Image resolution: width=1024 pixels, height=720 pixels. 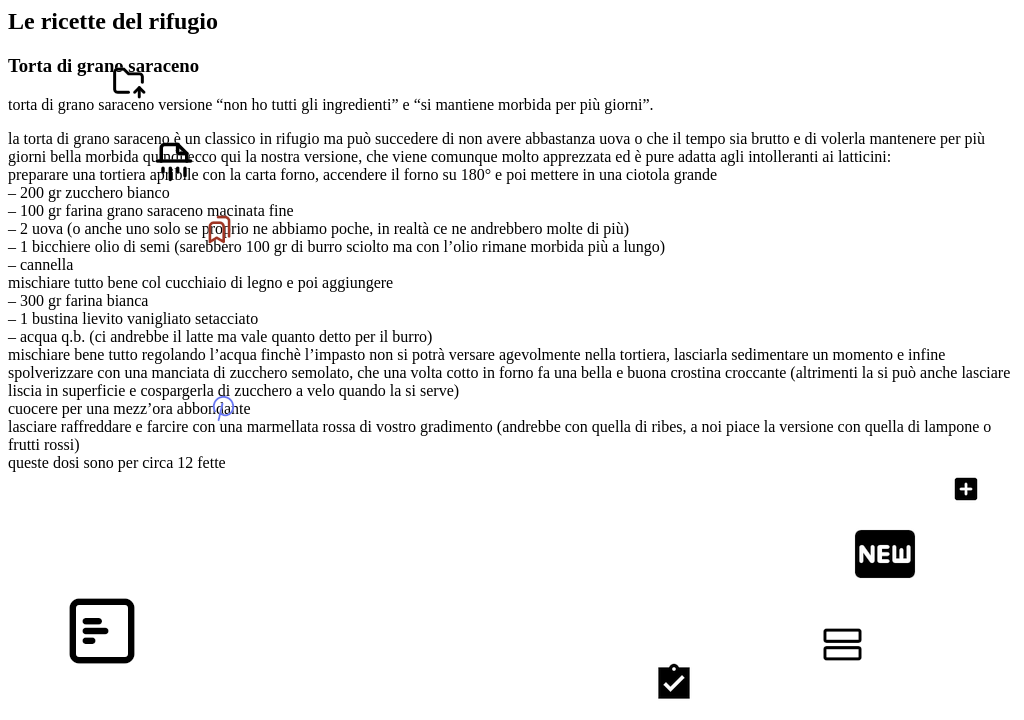 I want to click on permanently delete a file, so click(x=174, y=161).